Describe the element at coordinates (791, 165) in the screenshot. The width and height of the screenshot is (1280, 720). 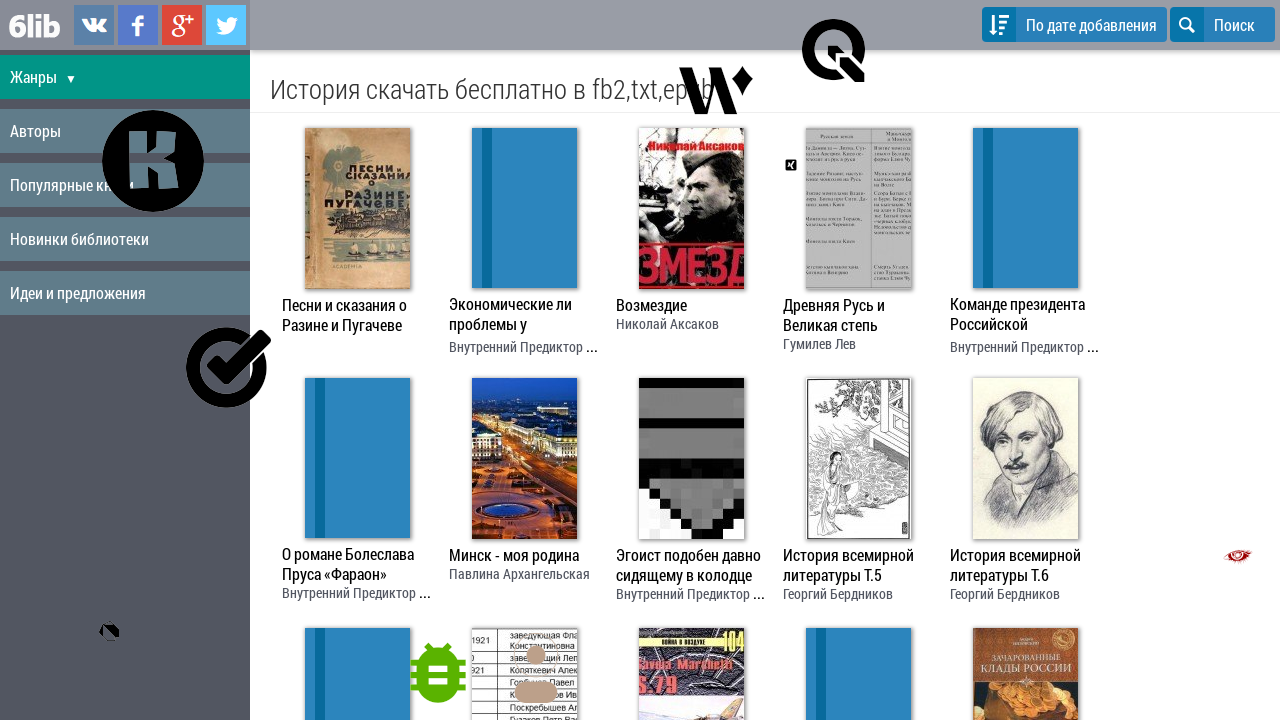
I see `open XING professional network app` at that location.